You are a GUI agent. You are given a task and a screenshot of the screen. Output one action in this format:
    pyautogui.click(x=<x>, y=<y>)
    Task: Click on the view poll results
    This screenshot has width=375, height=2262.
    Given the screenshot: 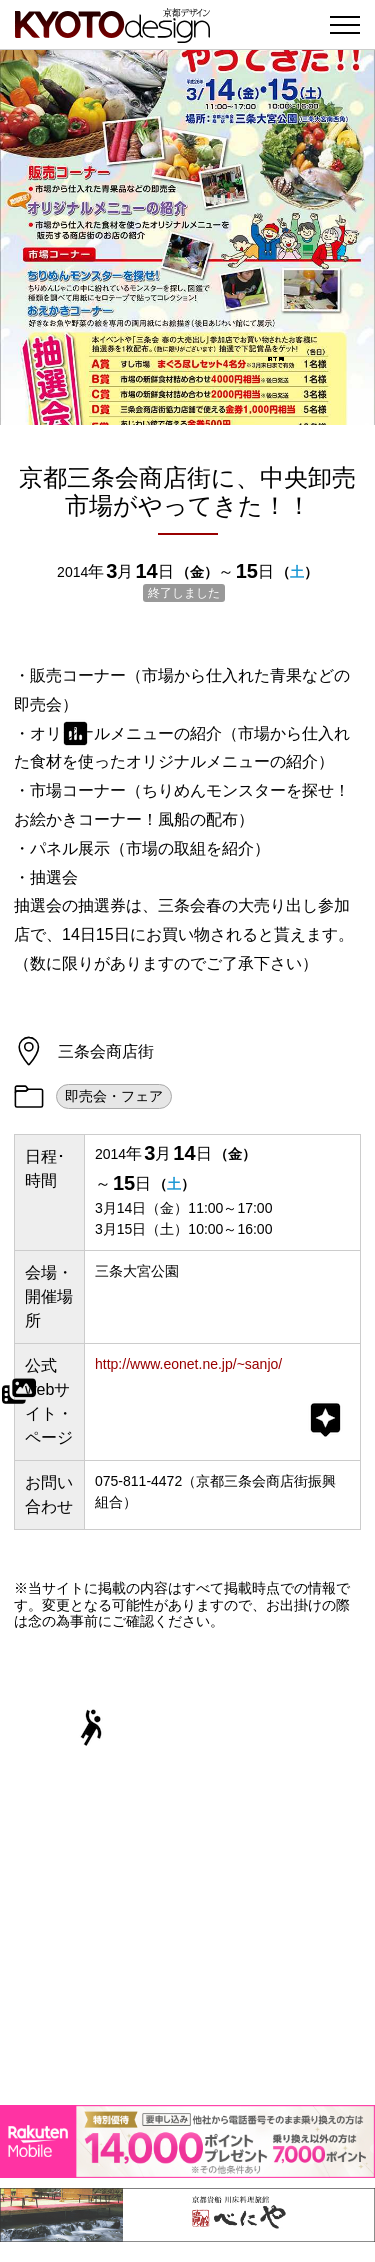 What is the action you would take?
    pyautogui.click(x=75, y=733)
    